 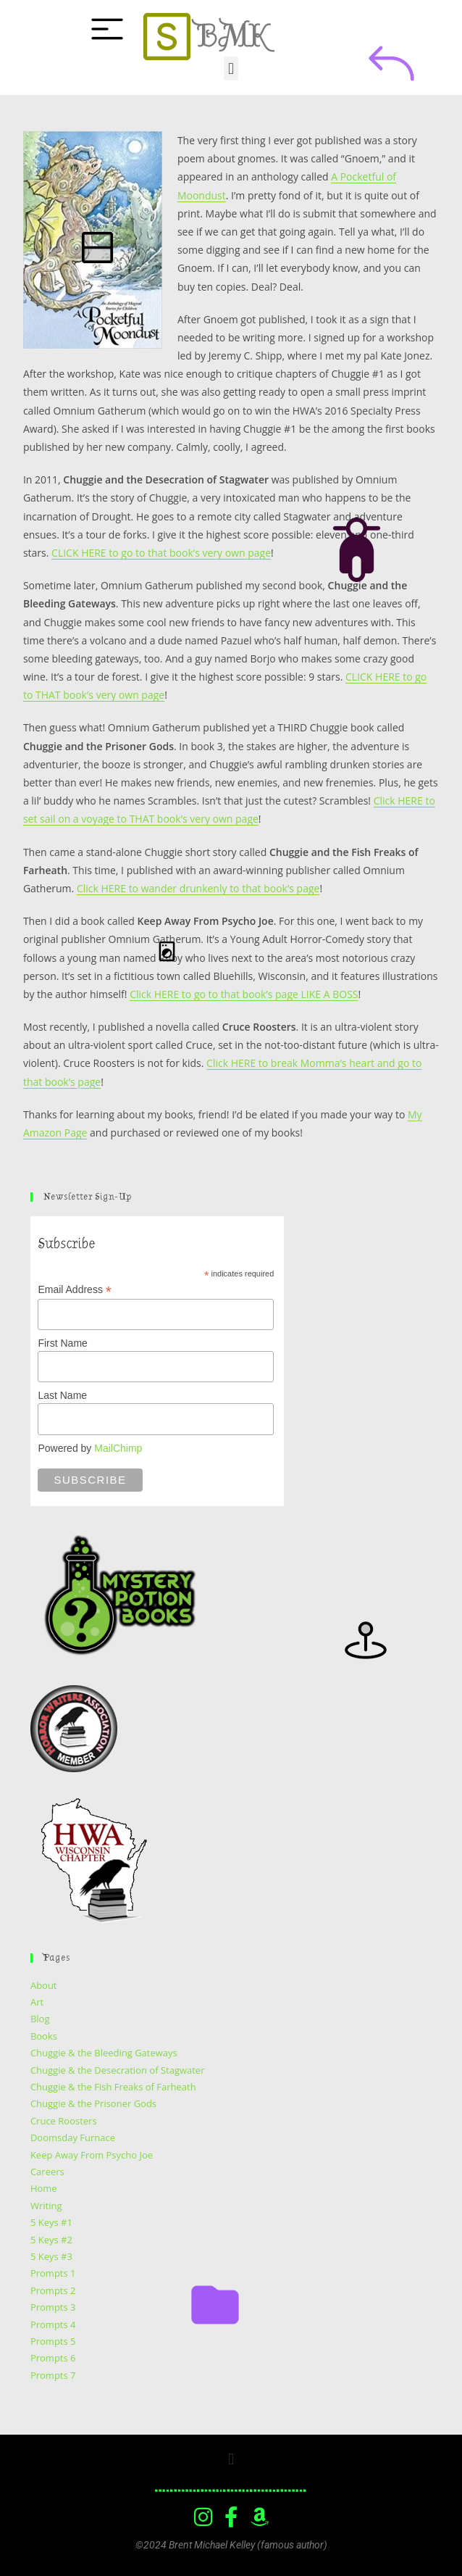 I want to click on find nearby laundromat or laundry services, so click(x=167, y=951).